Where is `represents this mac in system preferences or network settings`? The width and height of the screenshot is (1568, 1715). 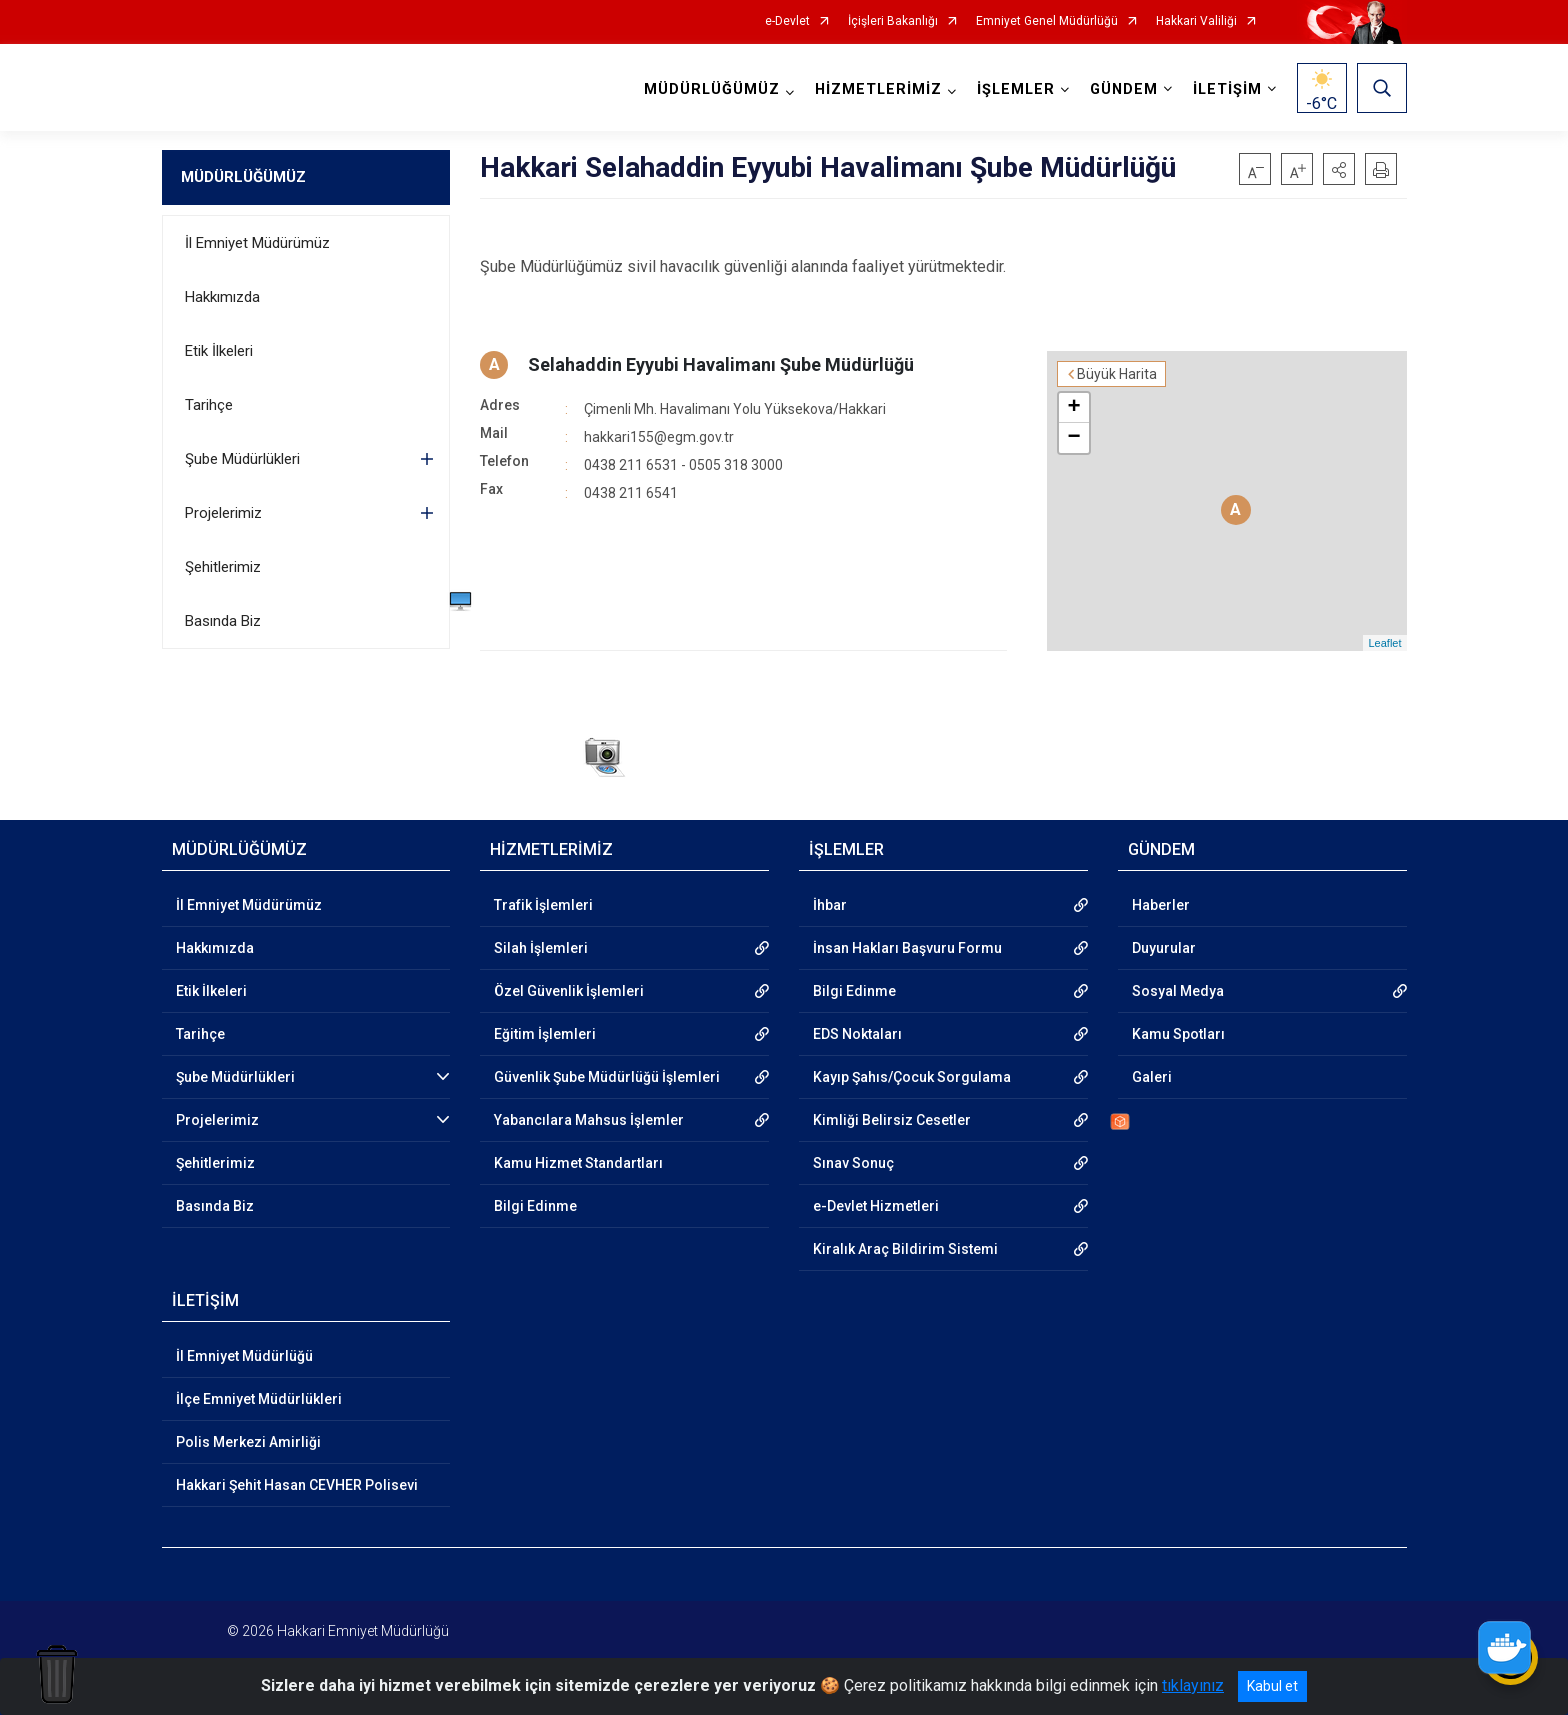
represents this mac in system preferences or network settings is located at coordinates (460, 598).